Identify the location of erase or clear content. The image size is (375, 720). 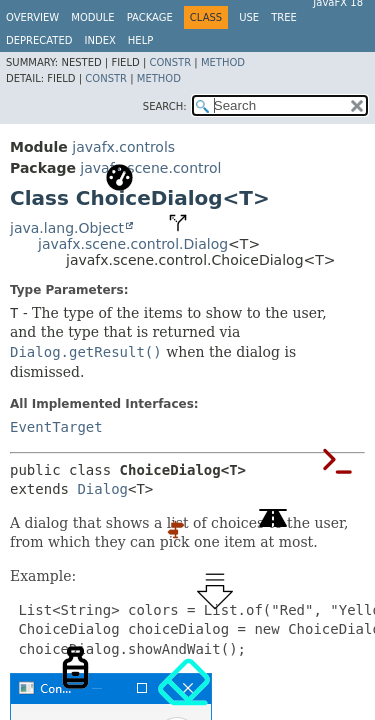
(184, 682).